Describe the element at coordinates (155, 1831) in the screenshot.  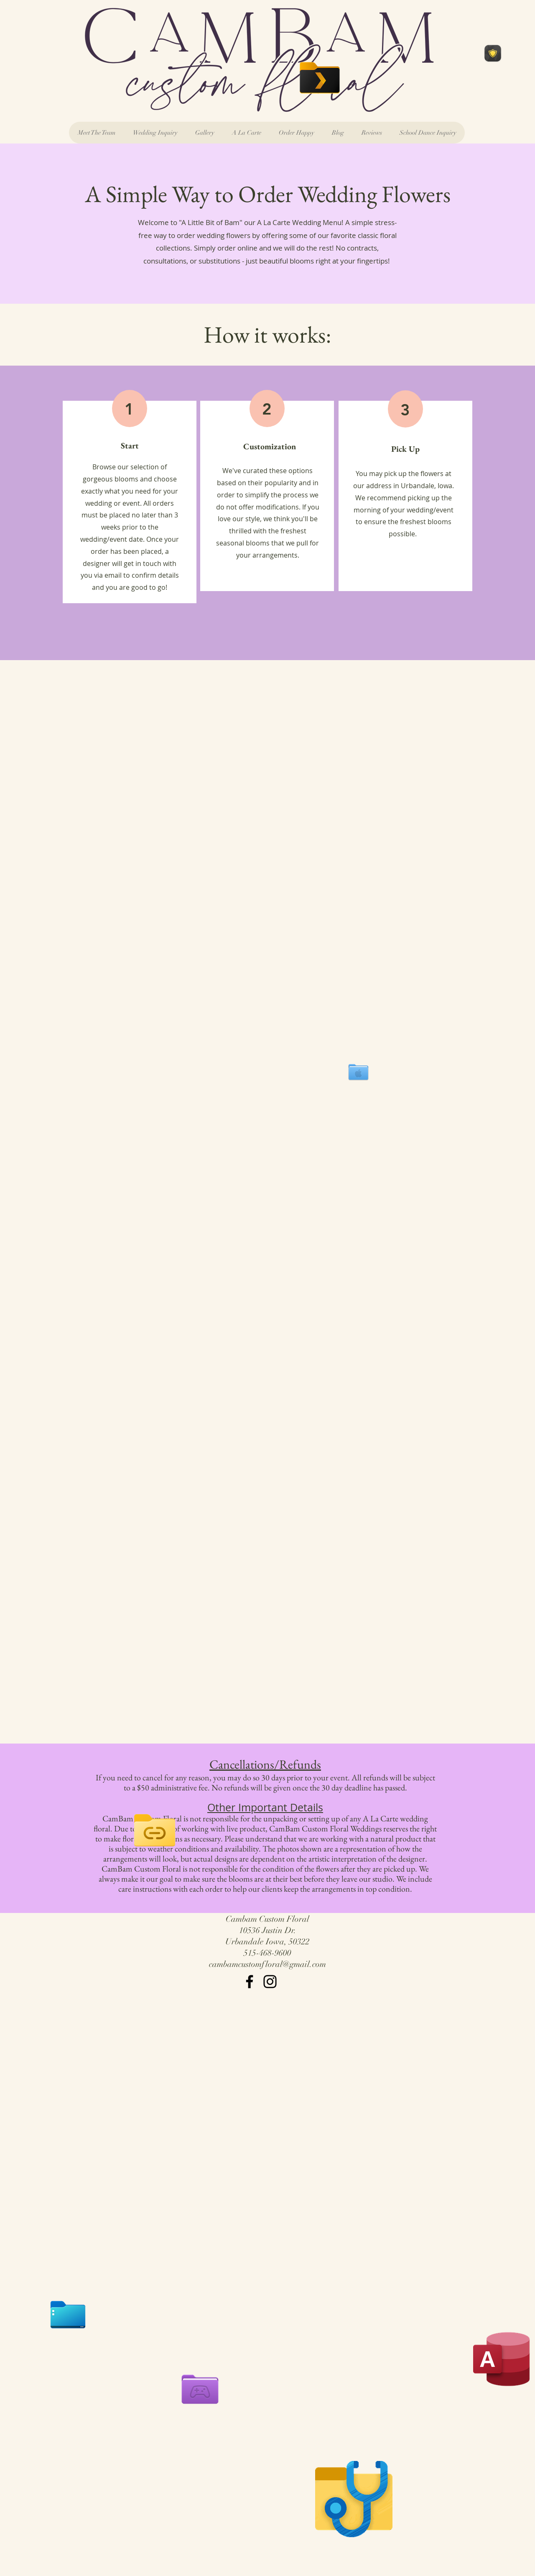
I see `open folder containing saved links or shortcuts` at that location.